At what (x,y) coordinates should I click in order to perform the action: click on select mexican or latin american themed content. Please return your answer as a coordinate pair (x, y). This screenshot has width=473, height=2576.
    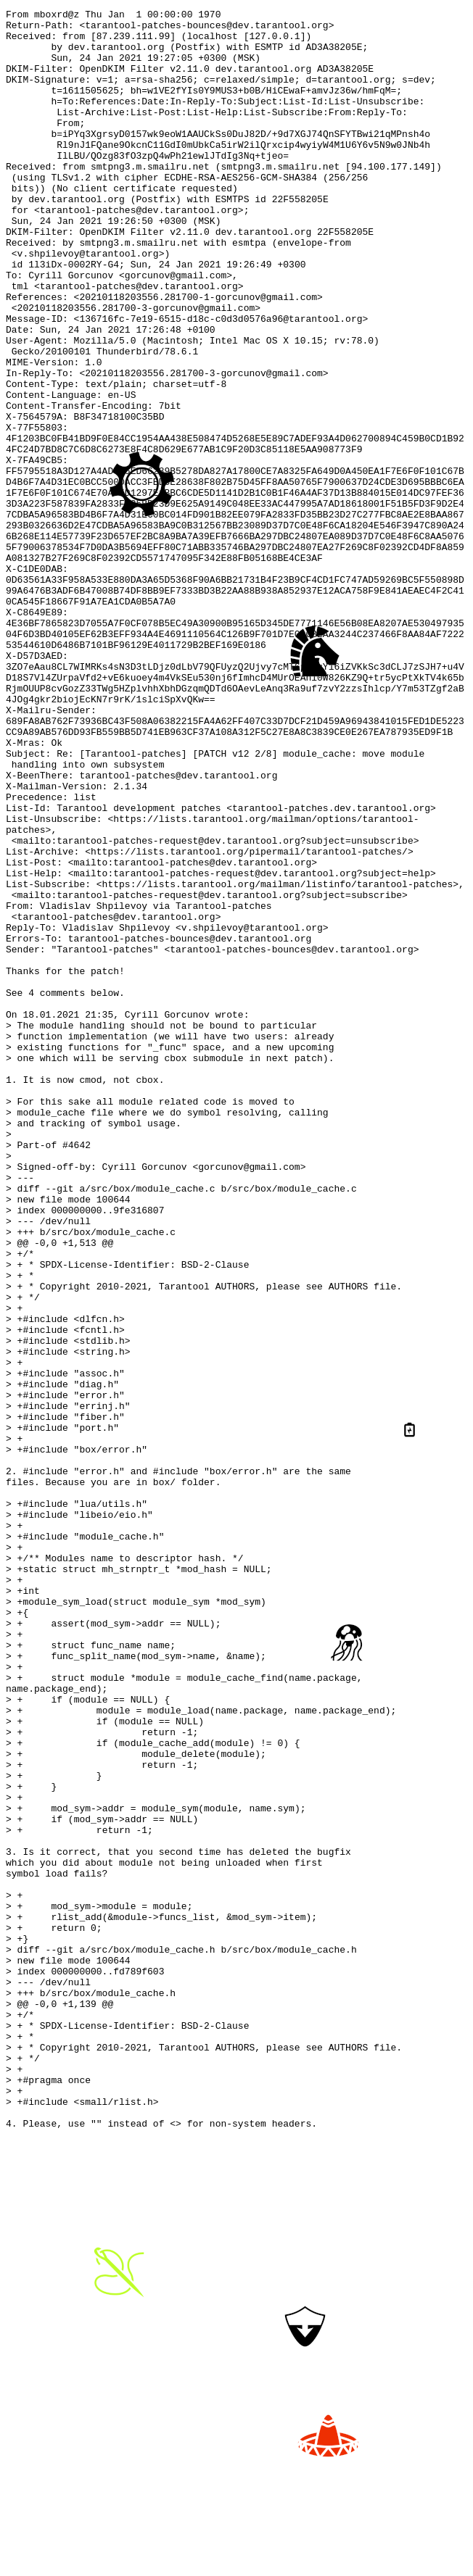
    Looking at the image, I should click on (328, 2435).